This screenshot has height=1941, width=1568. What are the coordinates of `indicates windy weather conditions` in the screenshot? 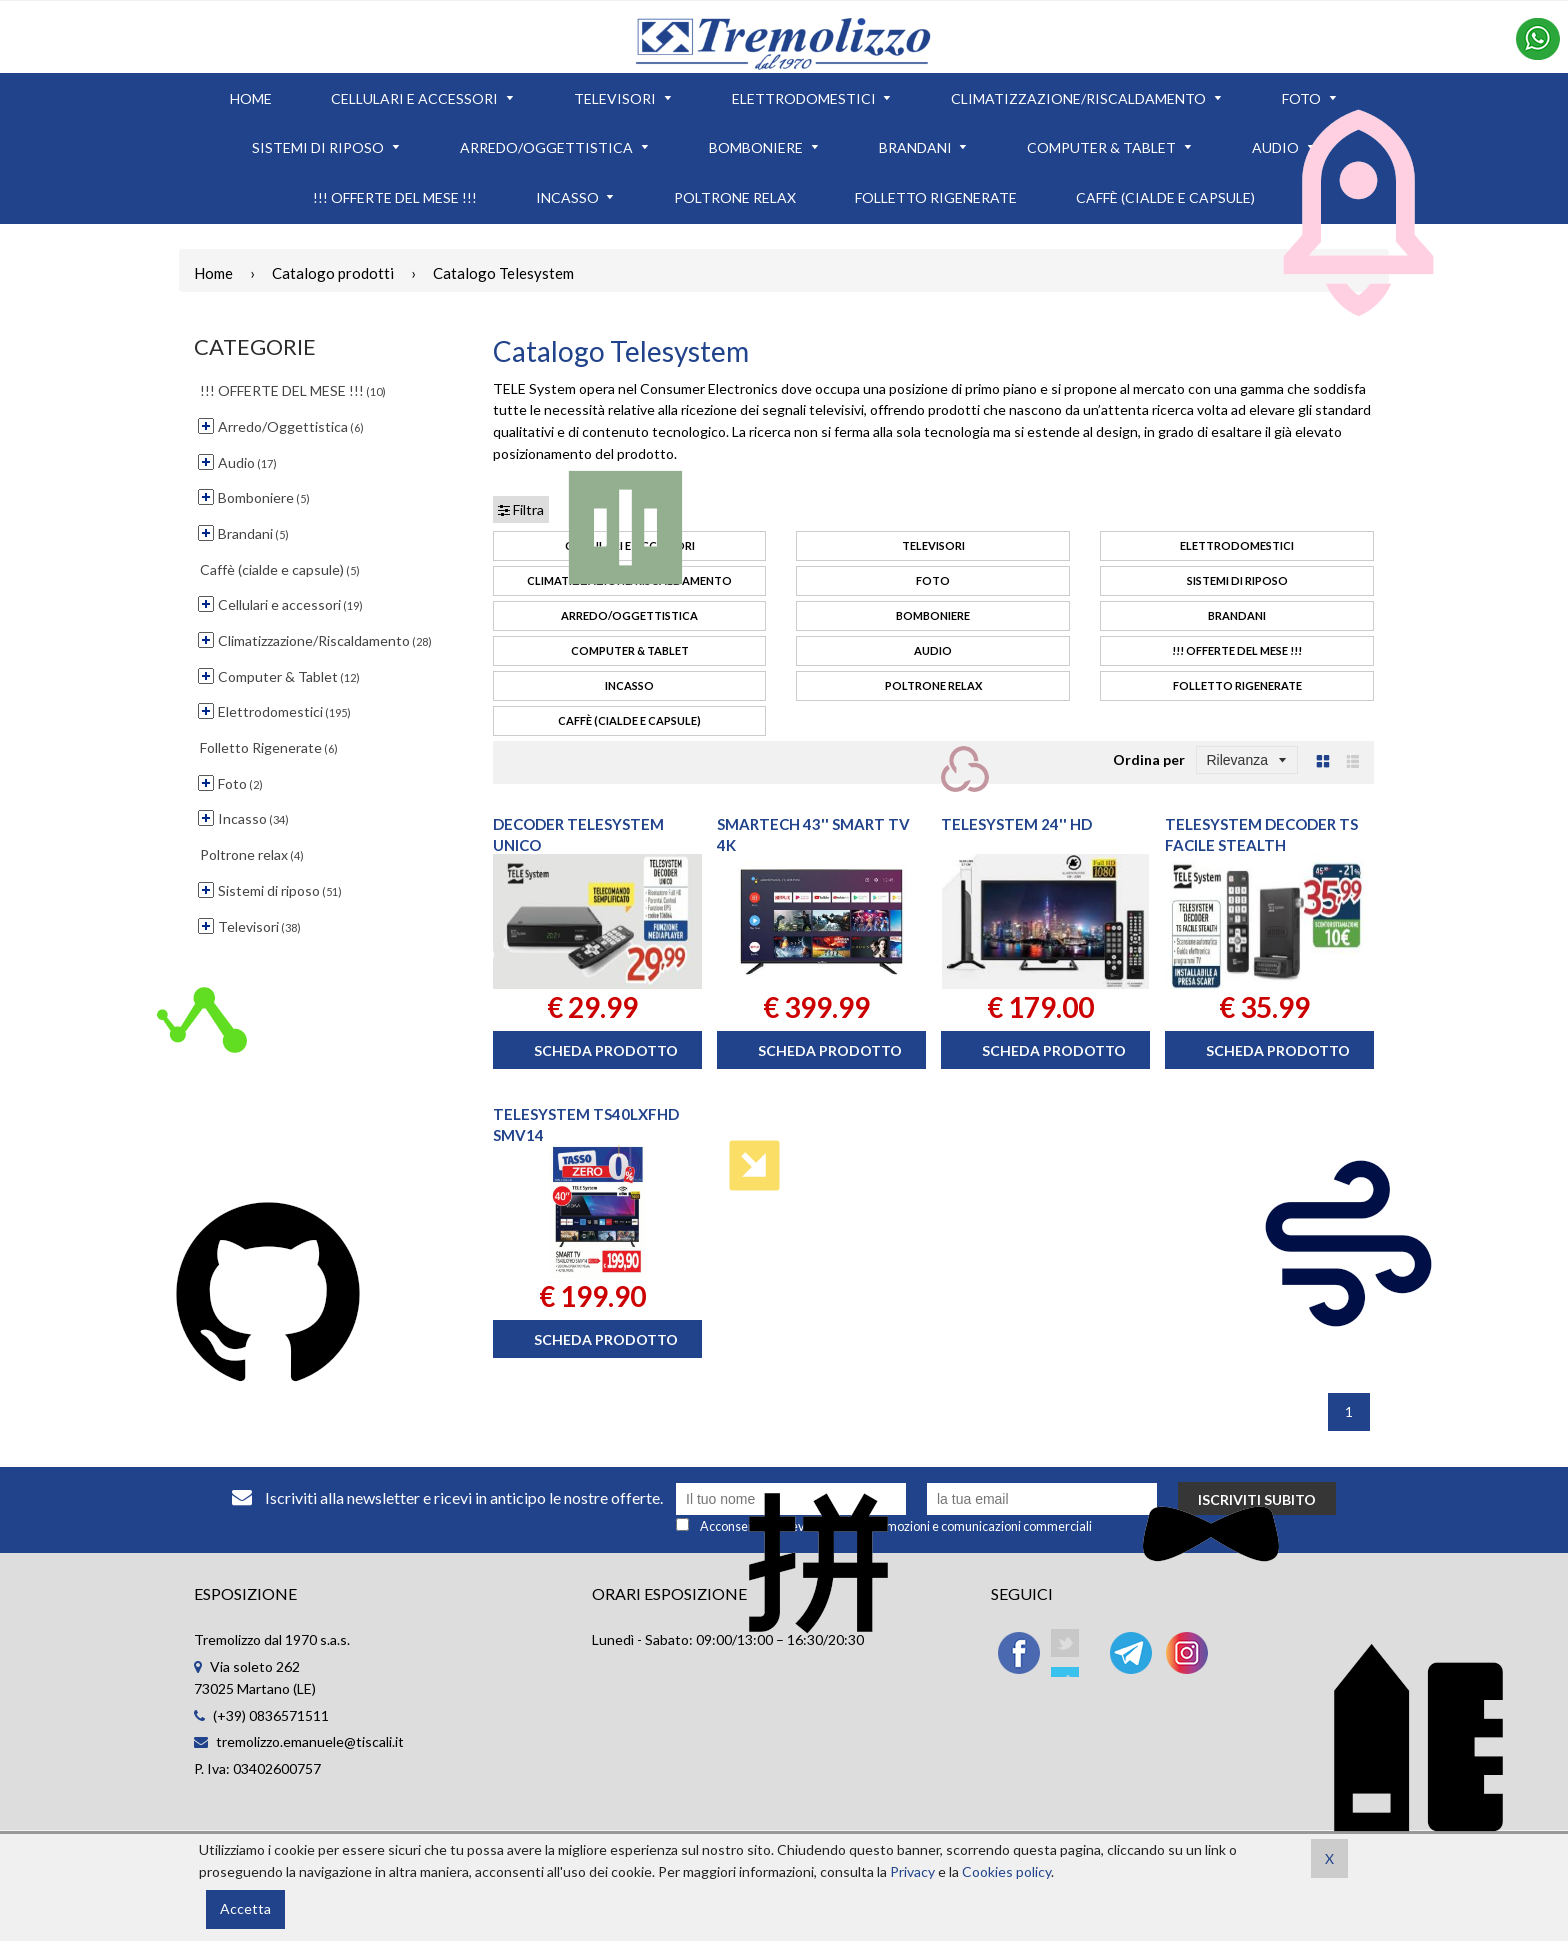 It's located at (1348, 1243).